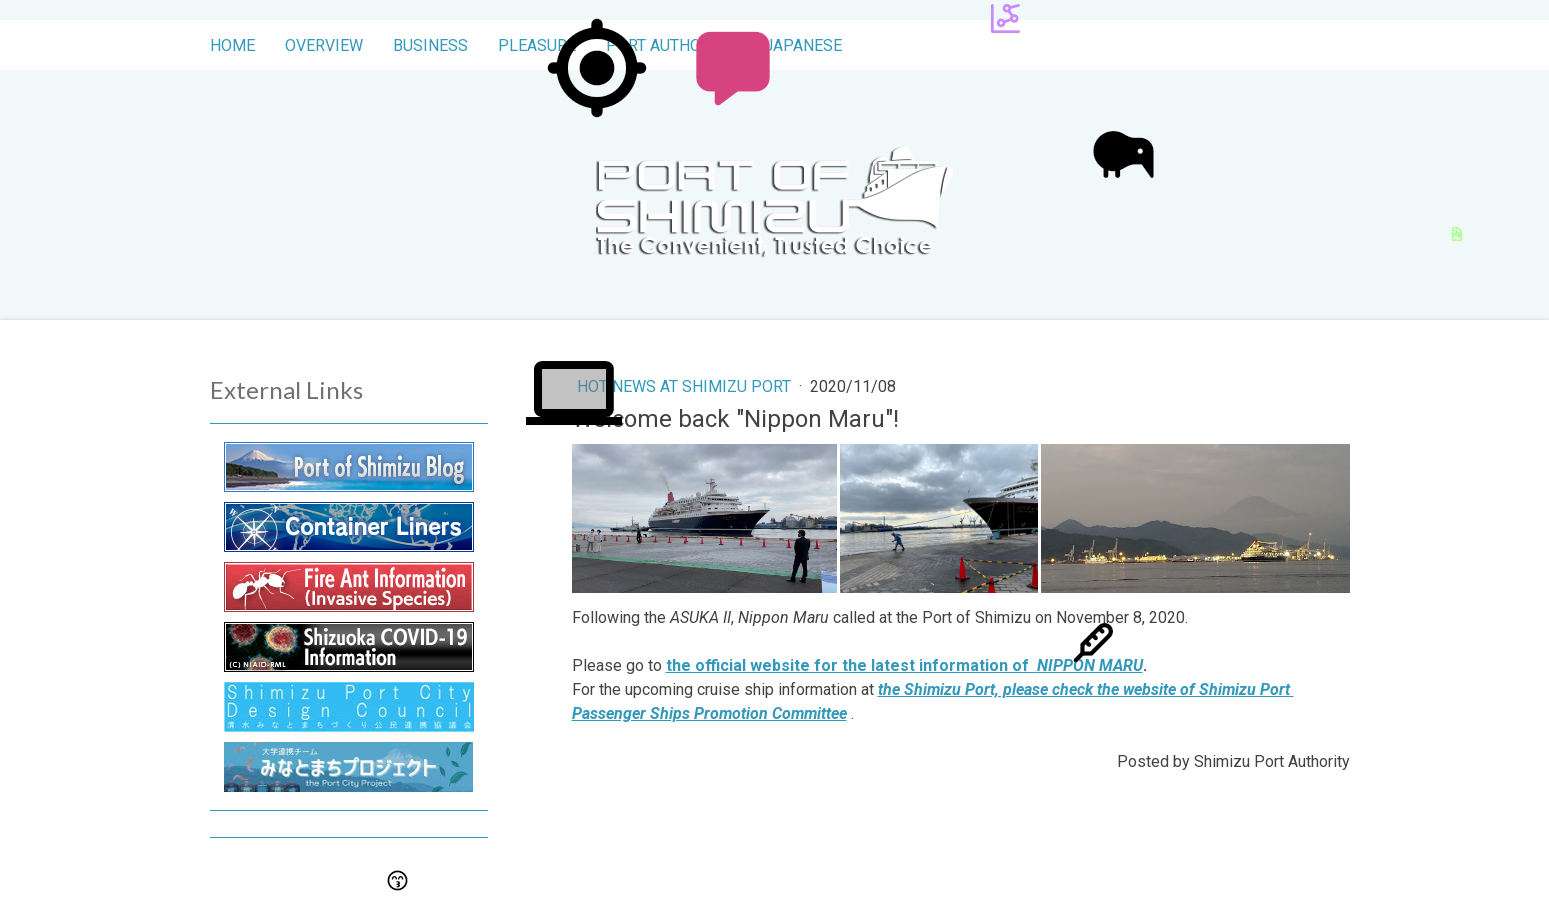  I want to click on view current location, so click(597, 68).